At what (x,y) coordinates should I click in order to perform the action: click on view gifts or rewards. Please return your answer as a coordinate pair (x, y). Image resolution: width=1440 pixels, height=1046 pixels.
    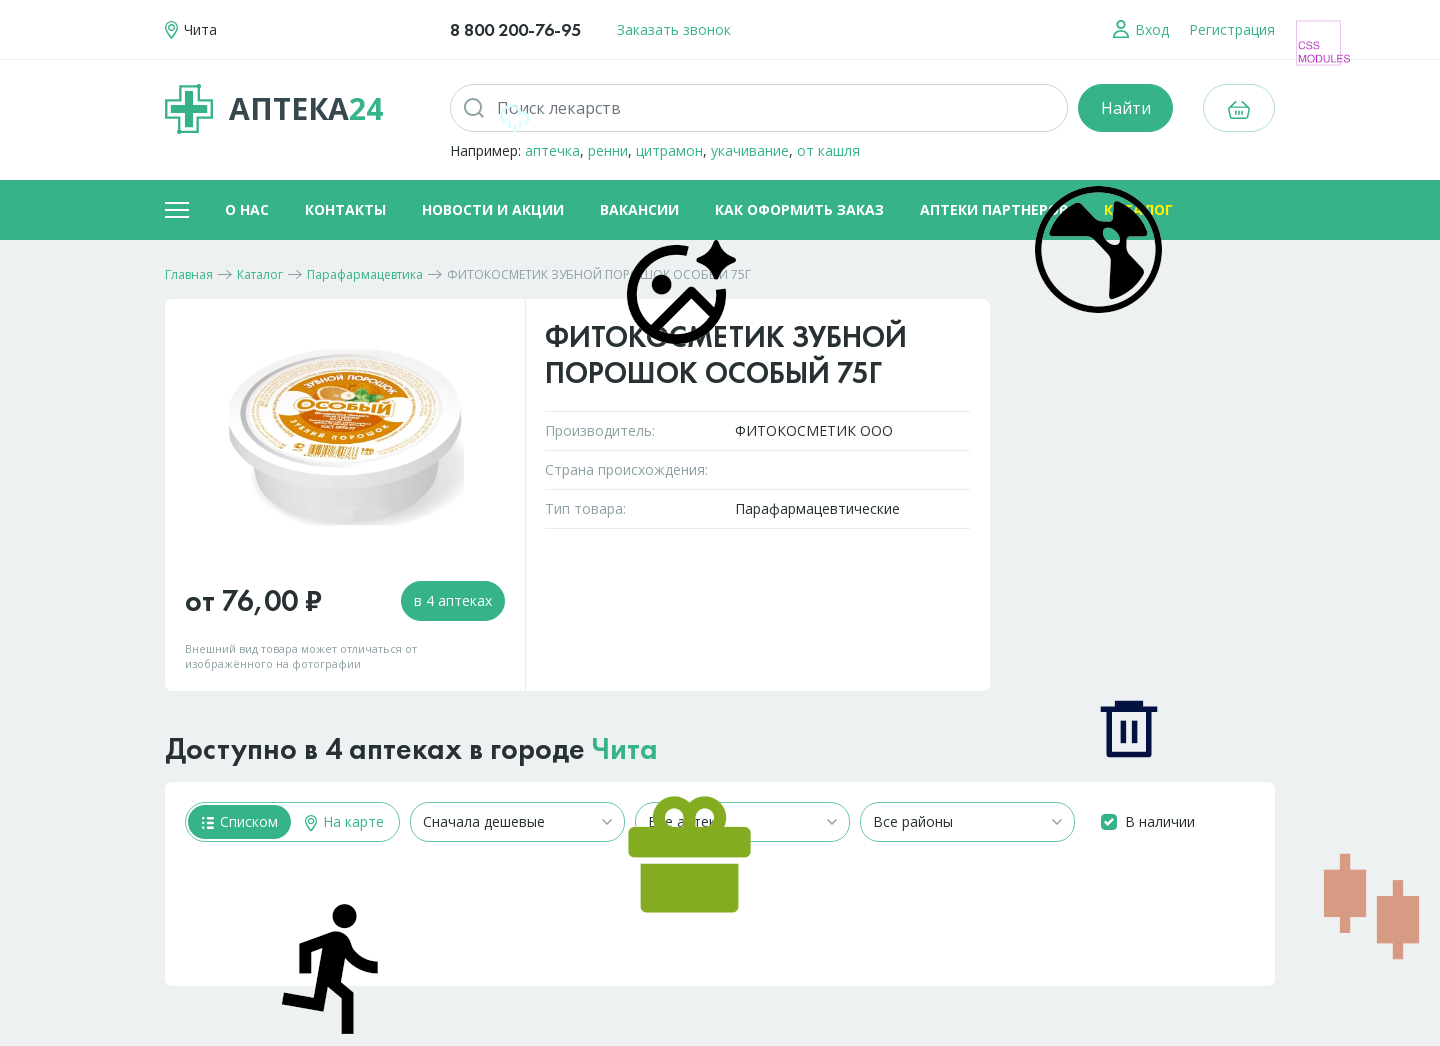
    Looking at the image, I should click on (689, 857).